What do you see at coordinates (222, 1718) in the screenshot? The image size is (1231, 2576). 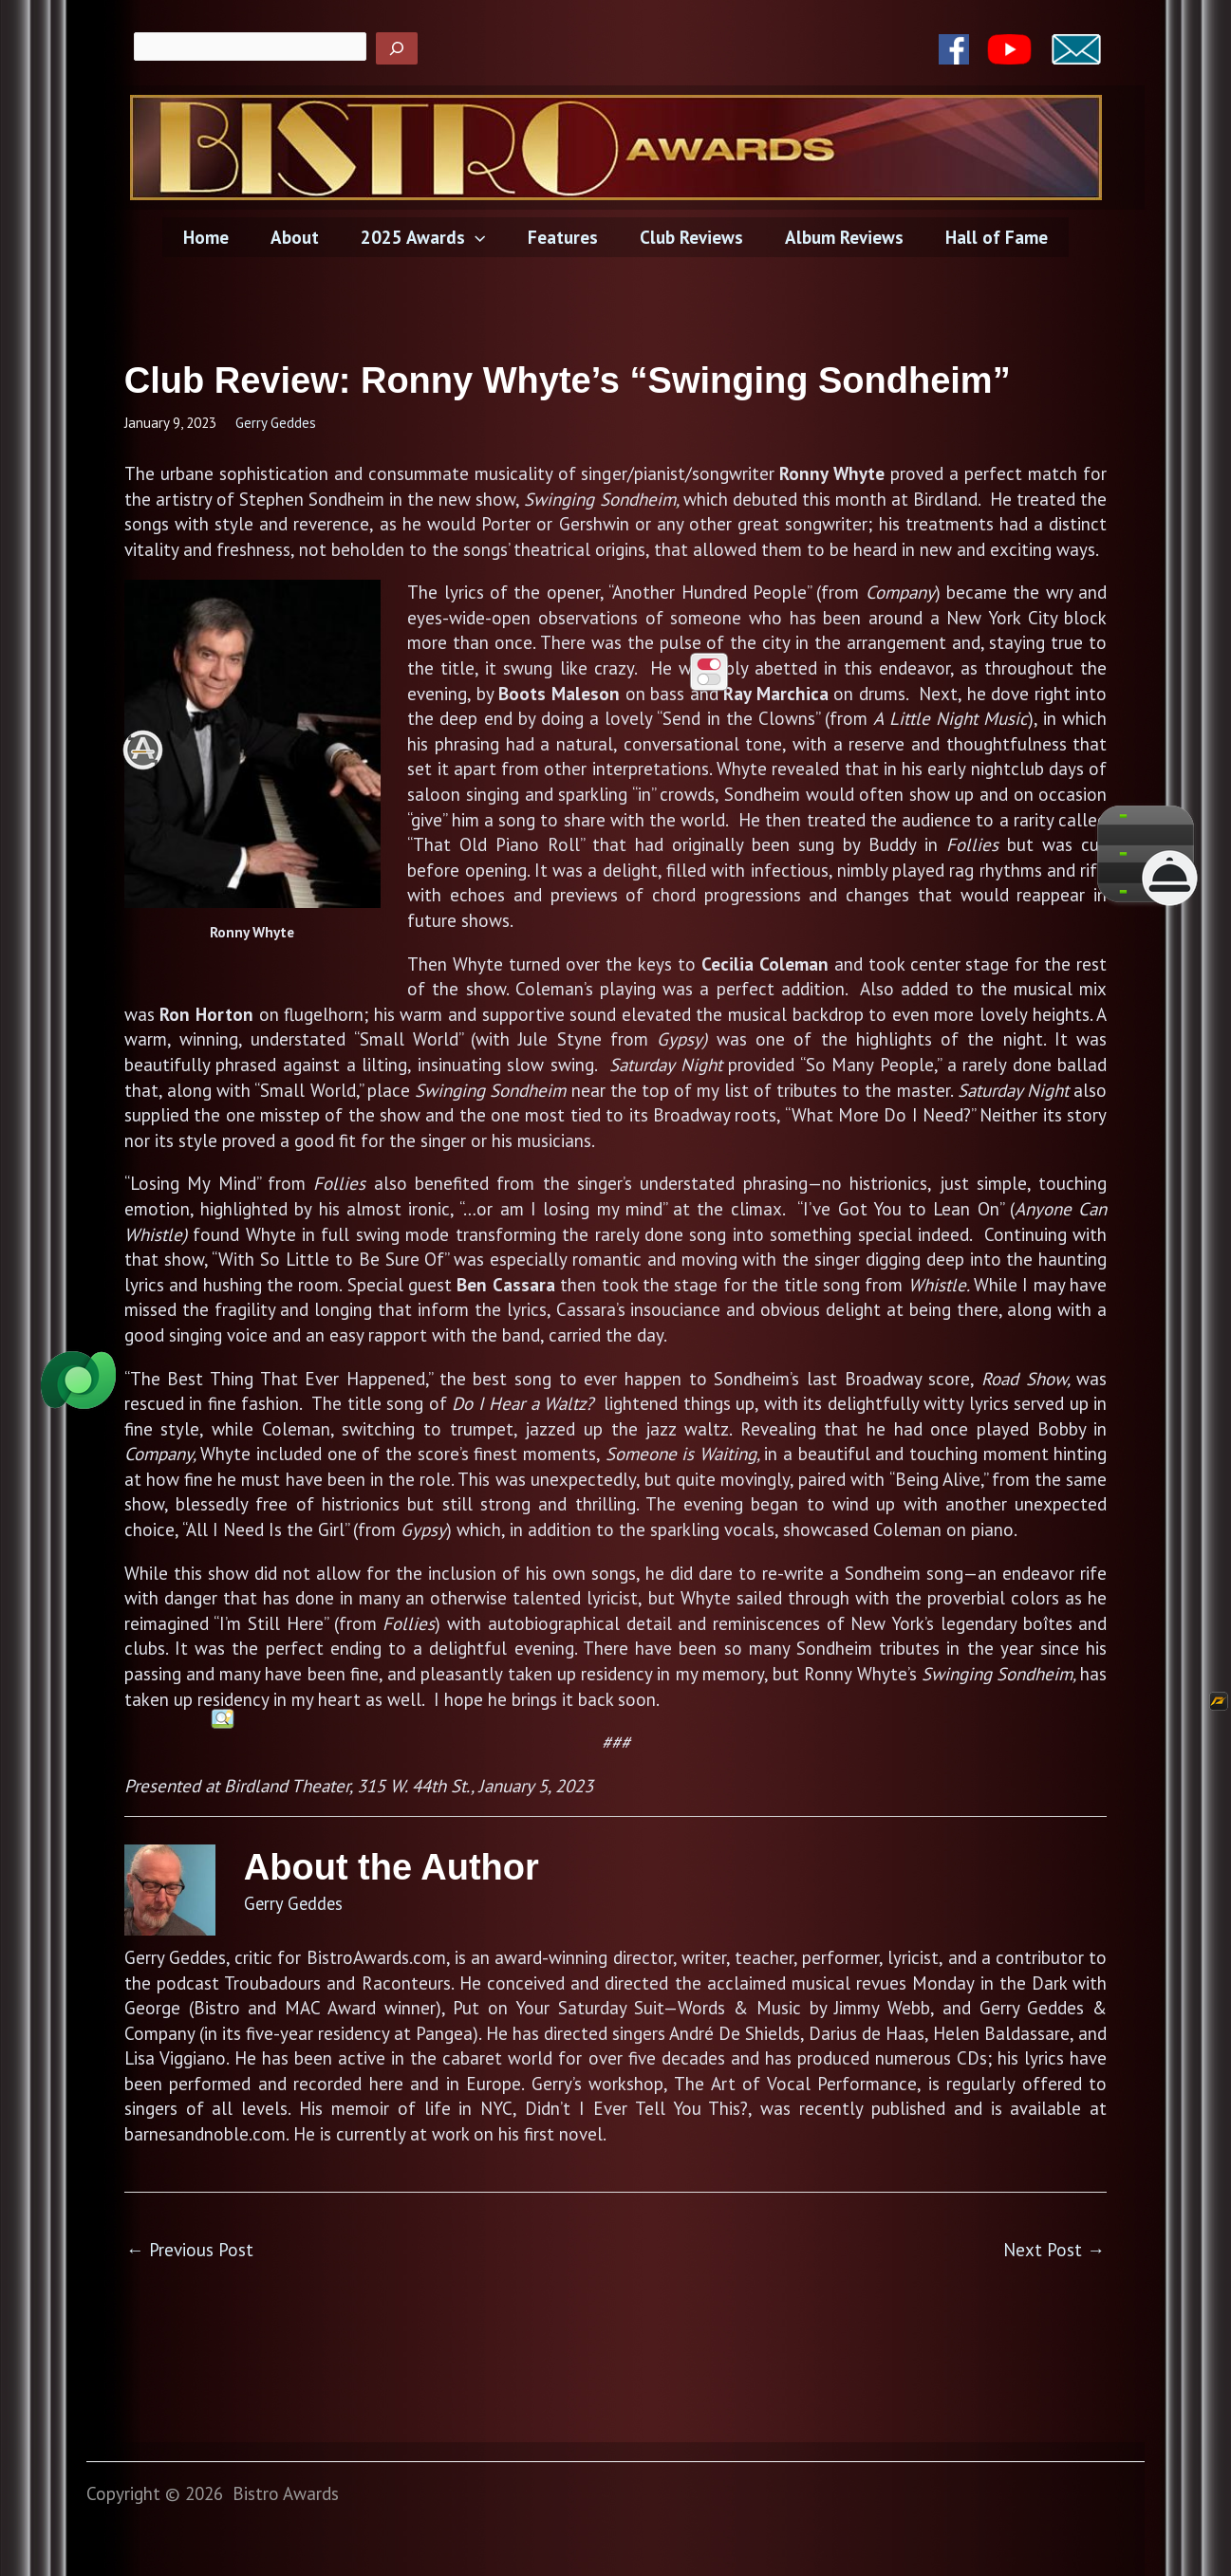 I see `open image viewer application` at bounding box center [222, 1718].